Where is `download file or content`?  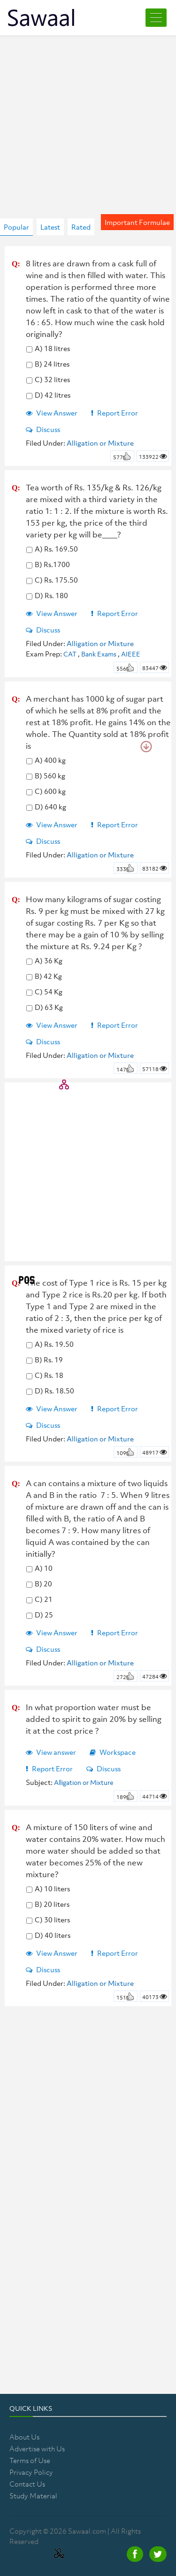 download file or content is located at coordinates (146, 746).